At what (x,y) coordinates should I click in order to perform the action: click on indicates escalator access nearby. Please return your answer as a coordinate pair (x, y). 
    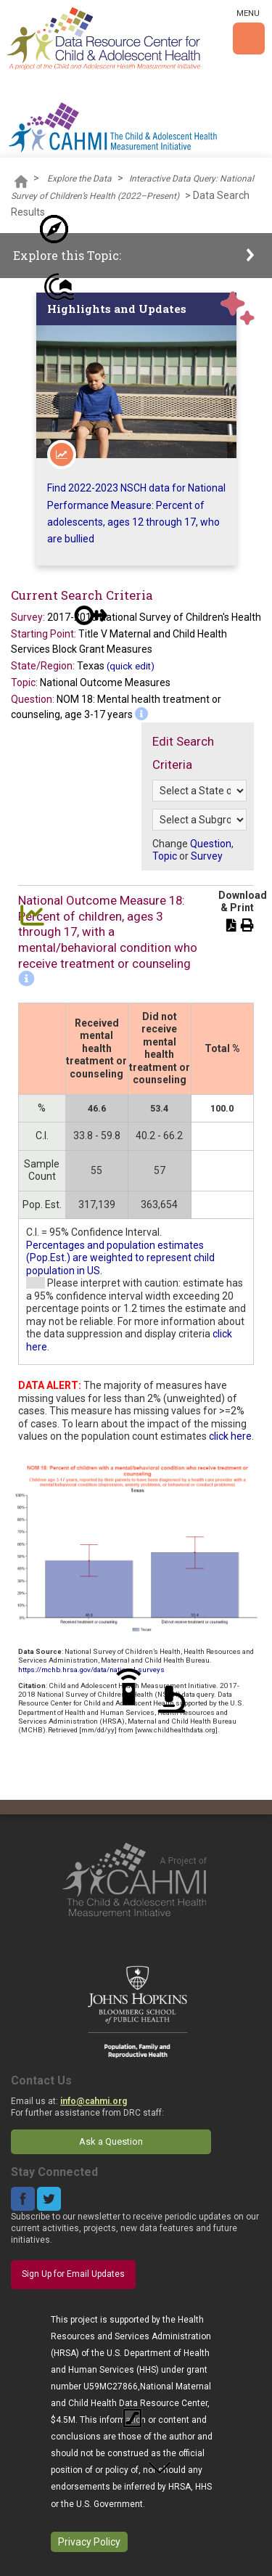
    Looking at the image, I should click on (132, 2418).